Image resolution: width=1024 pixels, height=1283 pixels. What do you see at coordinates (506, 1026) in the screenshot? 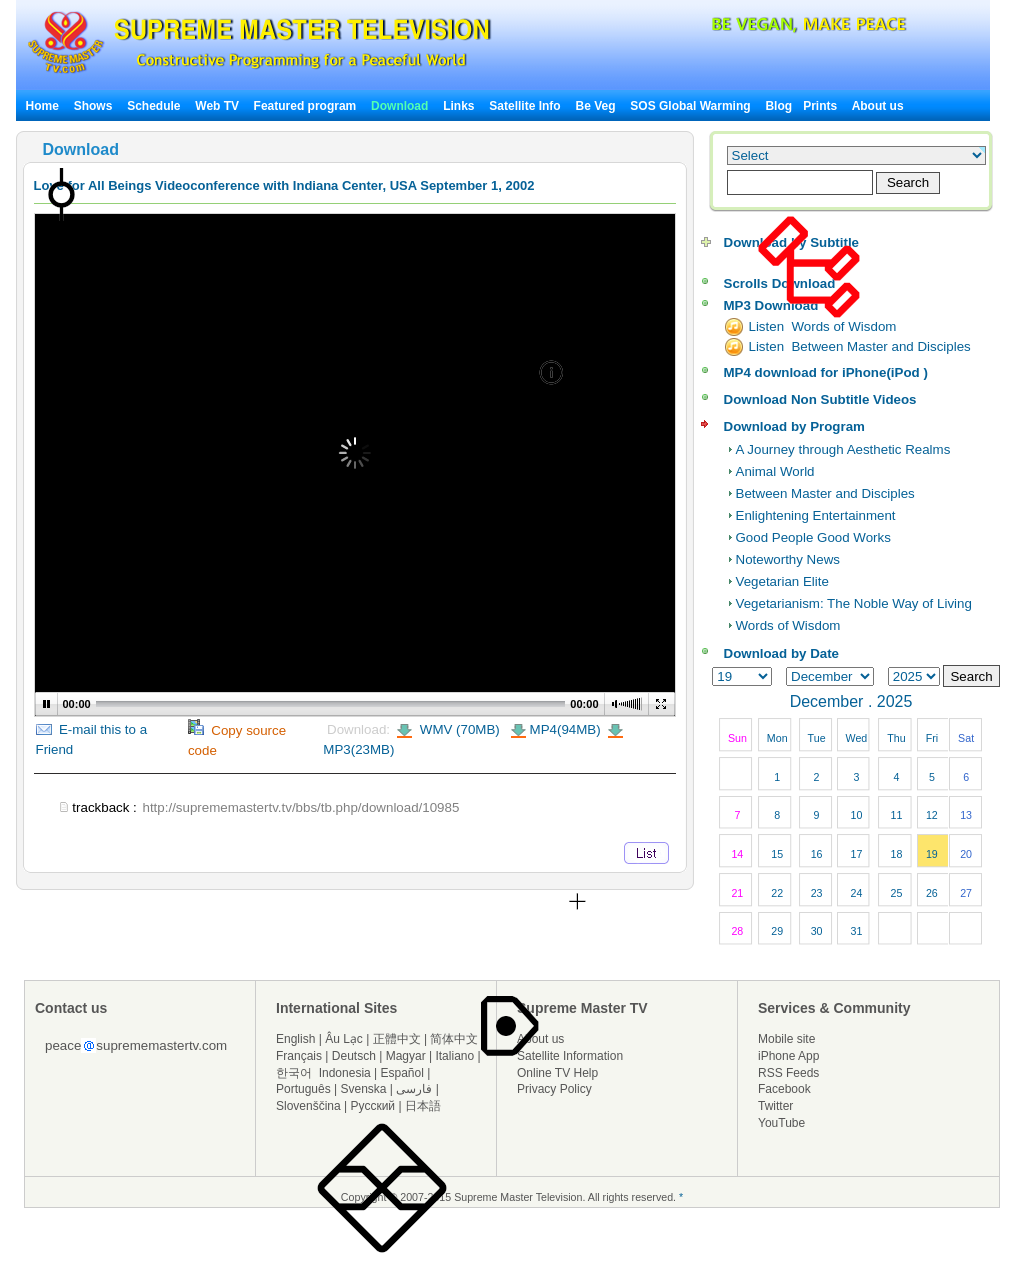
I see `indicates the current active line during debugging` at bounding box center [506, 1026].